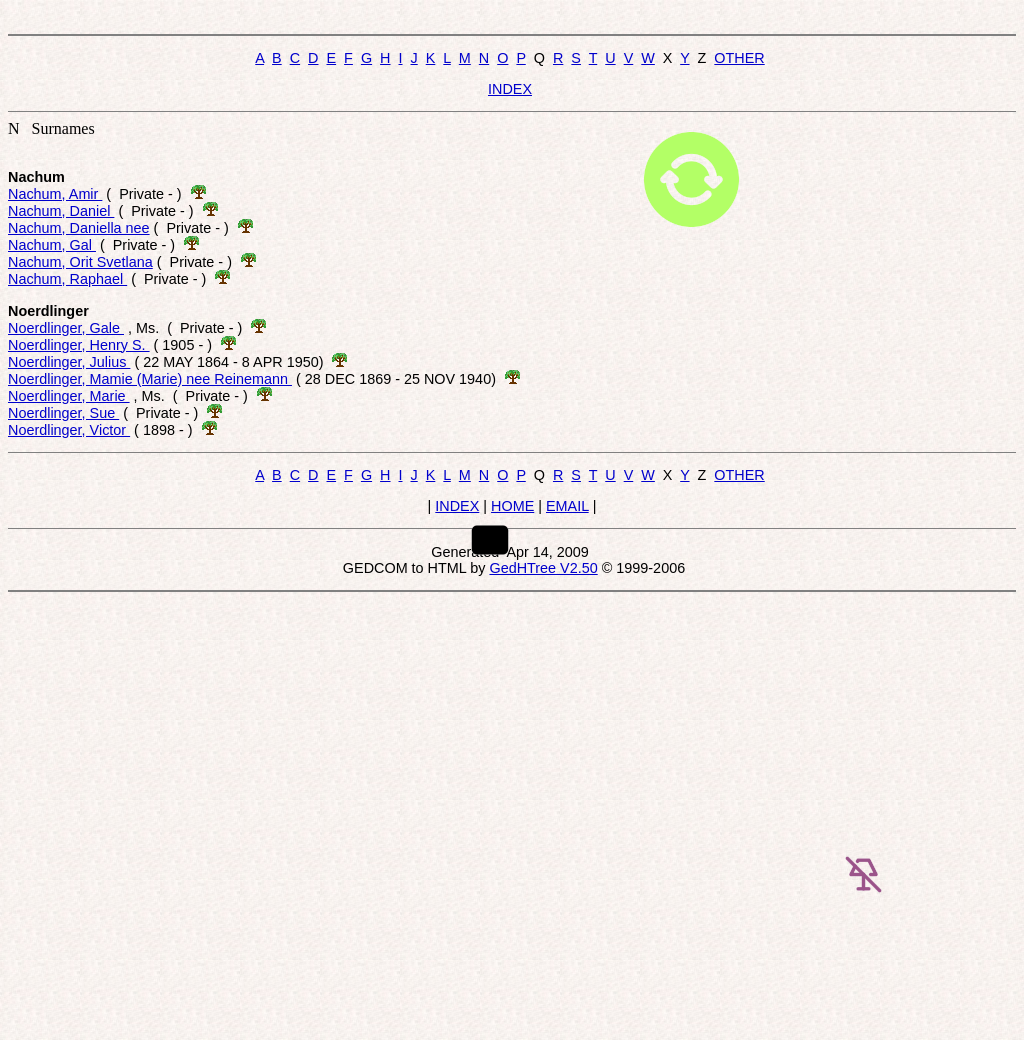 The width and height of the screenshot is (1024, 1040). Describe the element at coordinates (863, 874) in the screenshot. I see `turn off desk lamp` at that location.